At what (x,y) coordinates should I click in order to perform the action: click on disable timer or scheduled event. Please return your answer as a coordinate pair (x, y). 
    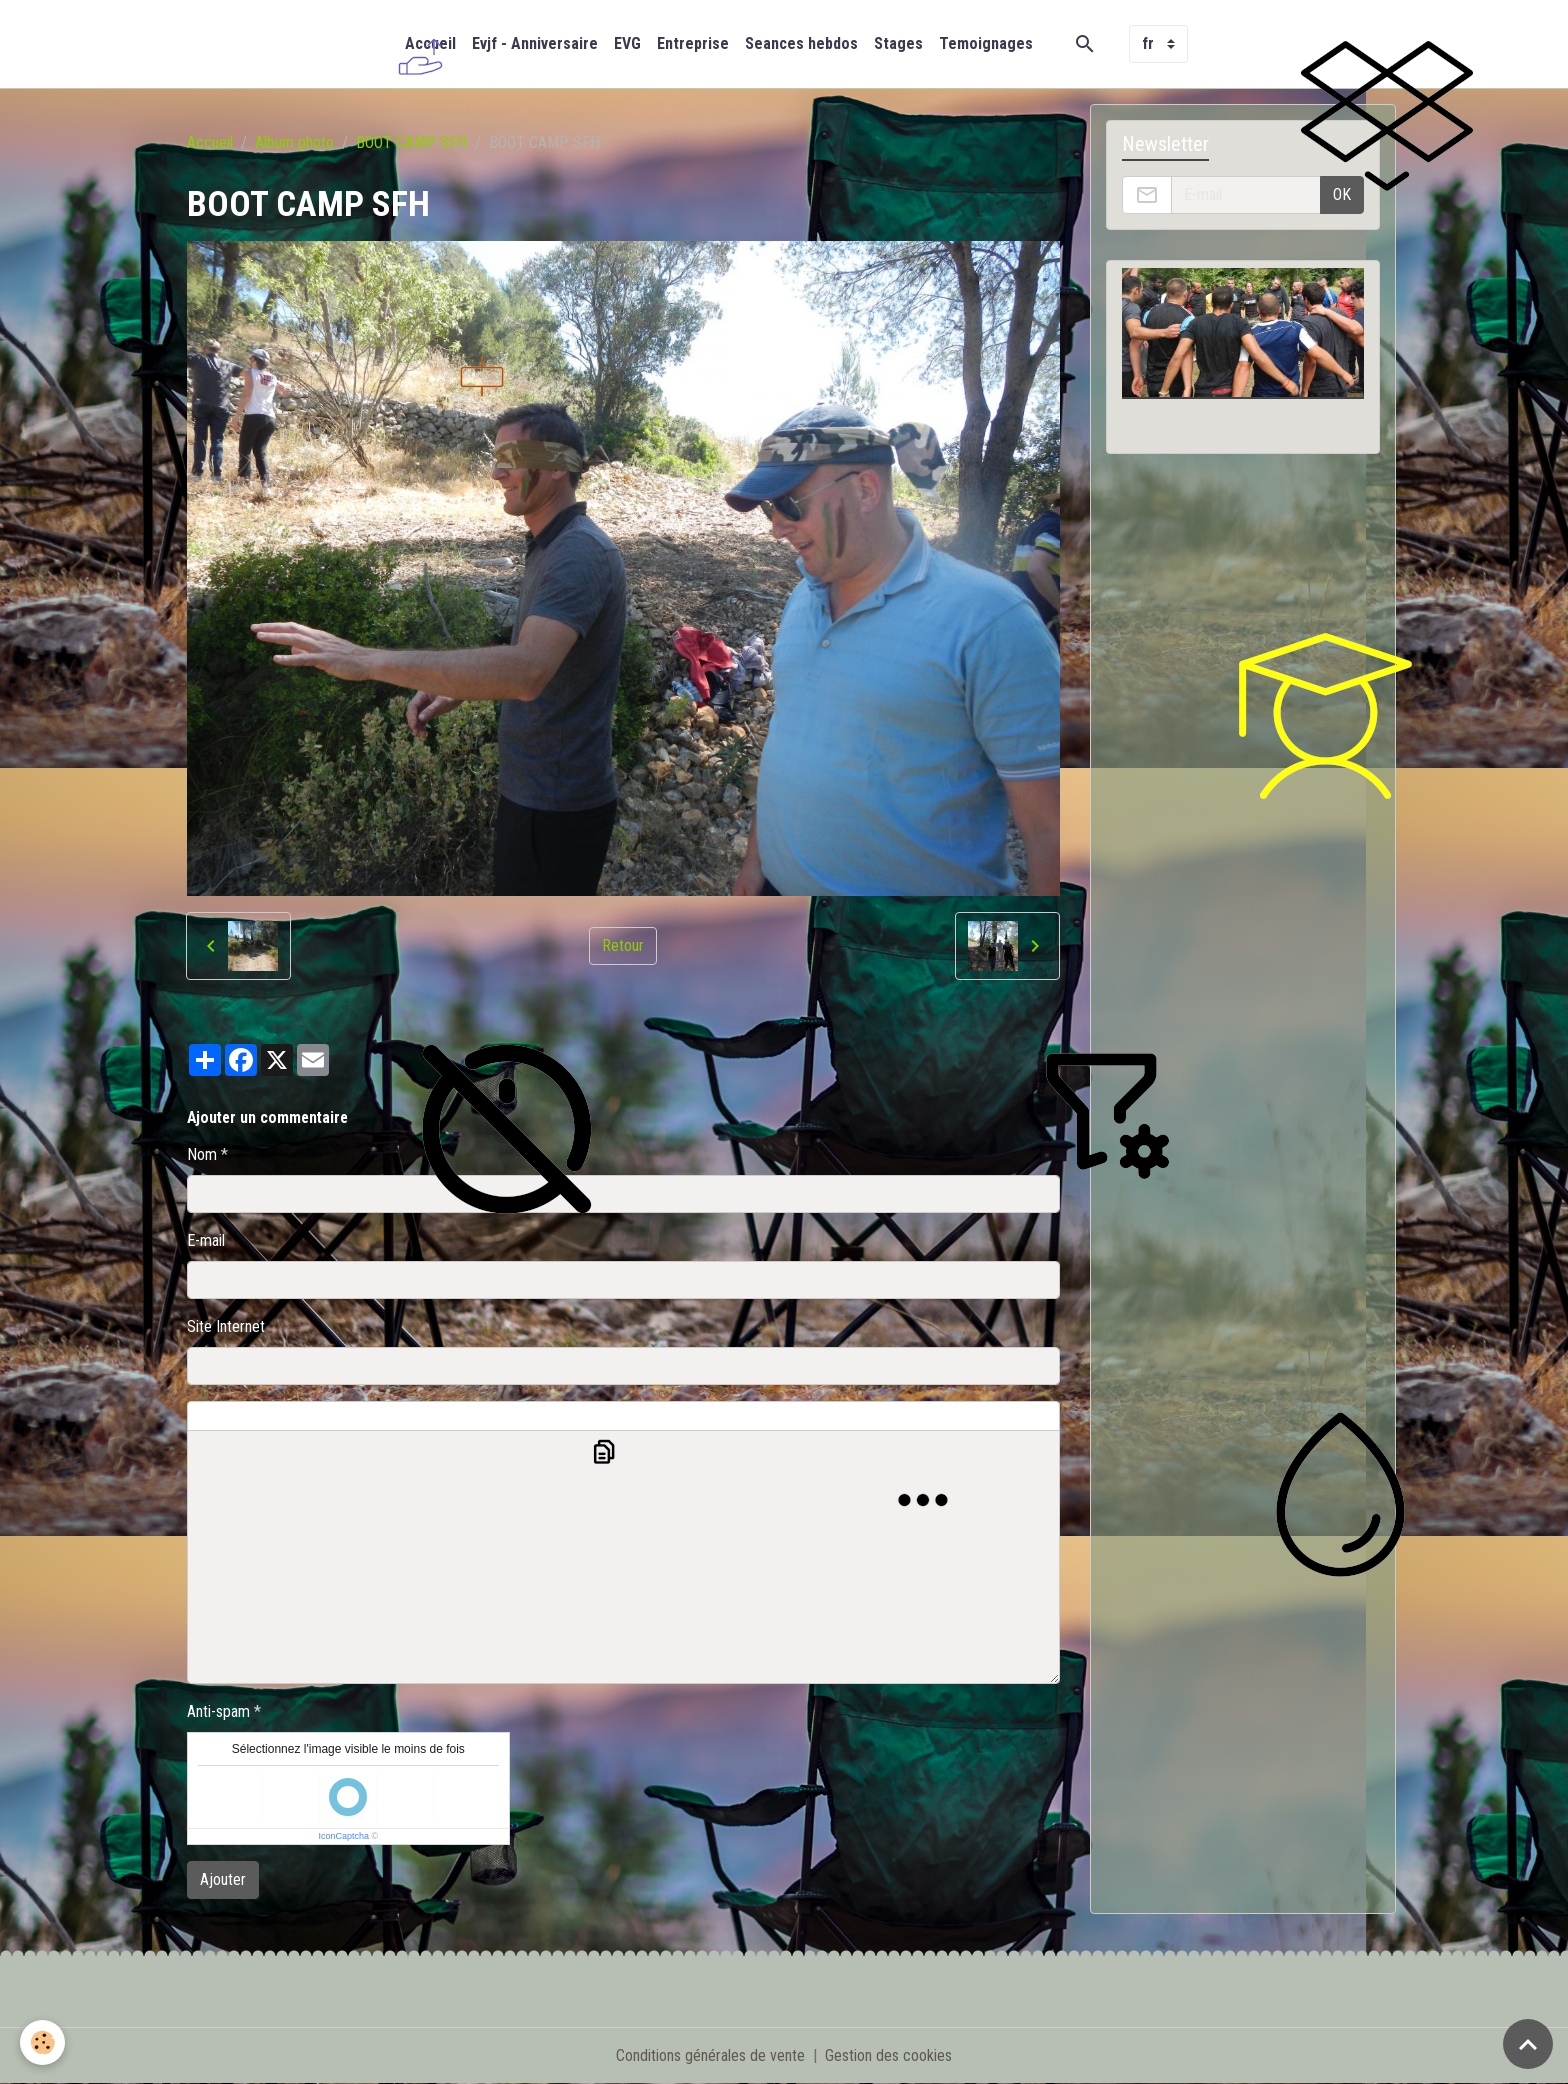
    Looking at the image, I should click on (507, 1129).